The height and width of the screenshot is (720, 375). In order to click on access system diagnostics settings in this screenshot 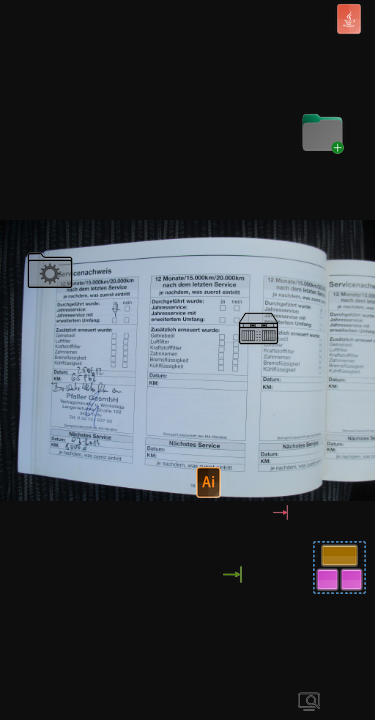, I will do `click(309, 701)`.